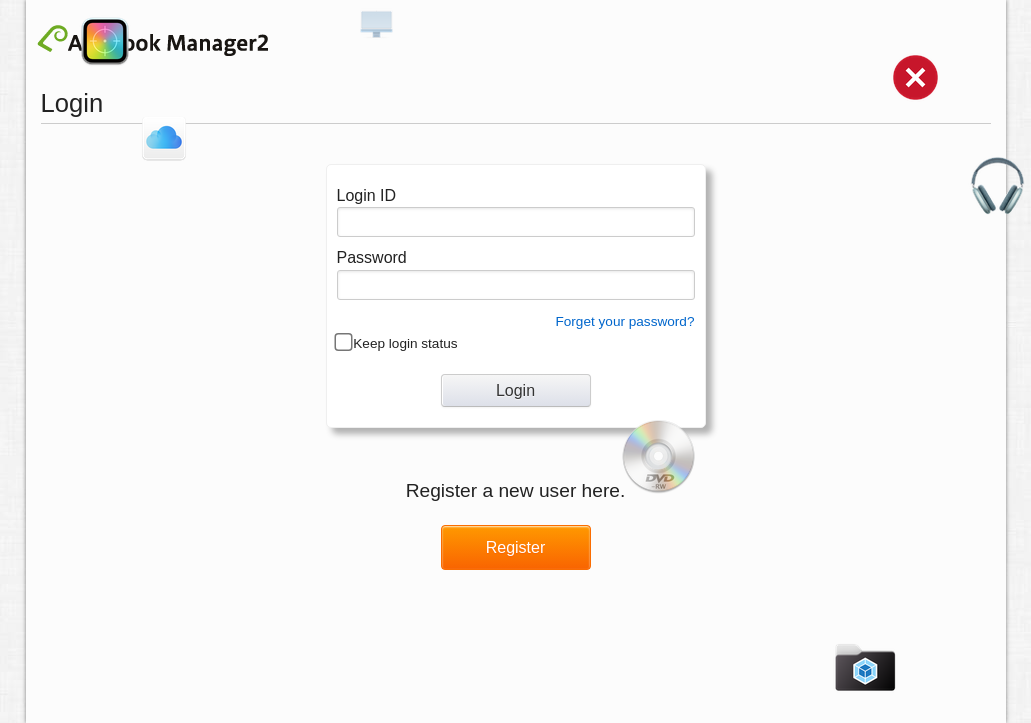 The height and width of the screenshot is (723, 1031). Describe the element at coordinates (658, 457) in the screenshot. I see `access DVD-RW drive or disc contents` at that location.